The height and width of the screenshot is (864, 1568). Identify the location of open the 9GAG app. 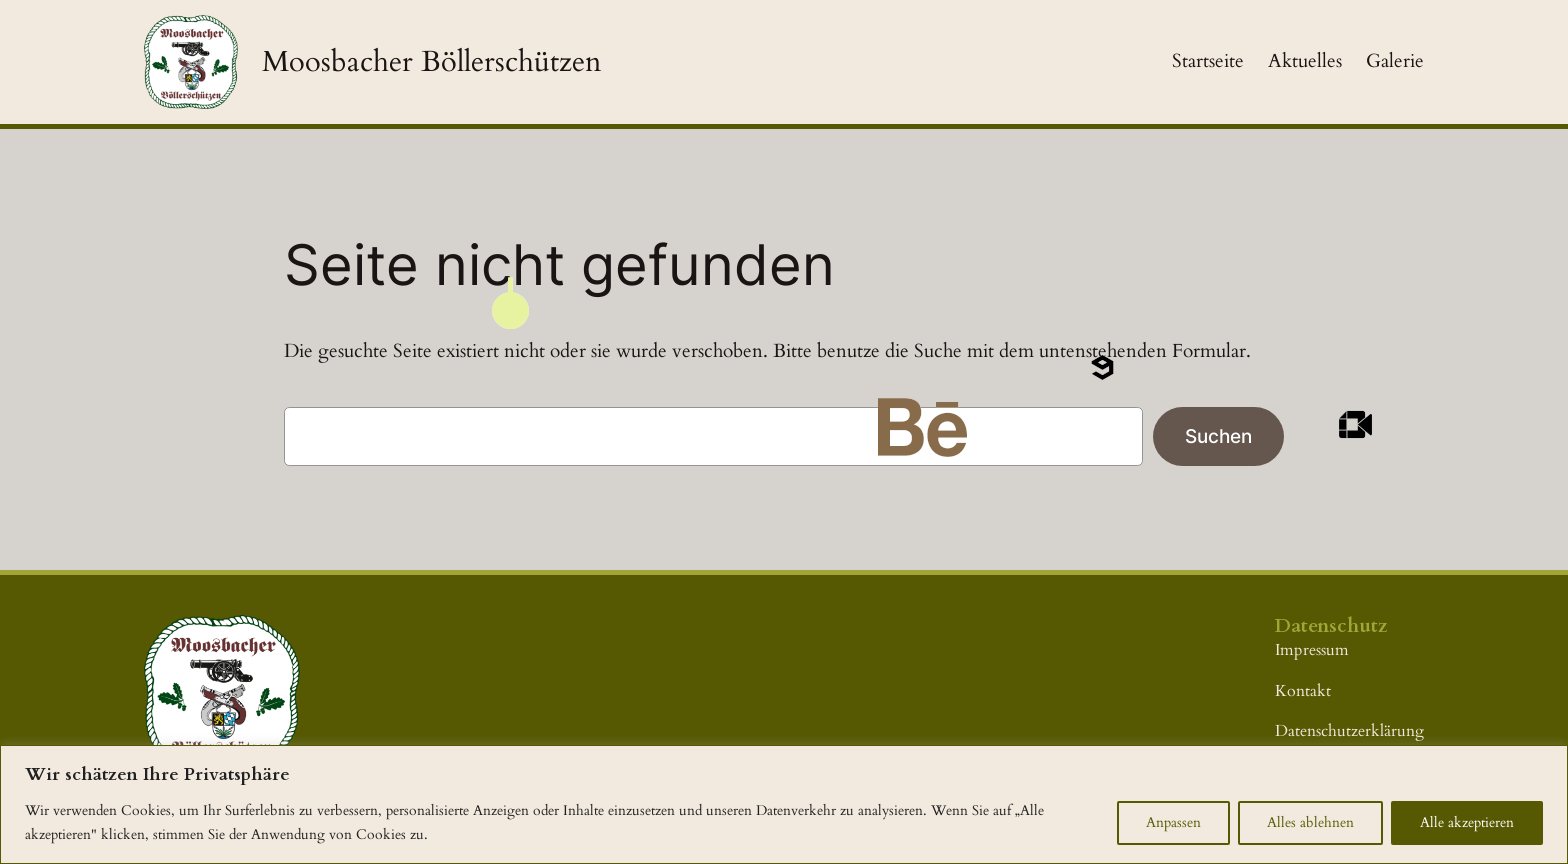
(1102, 367).